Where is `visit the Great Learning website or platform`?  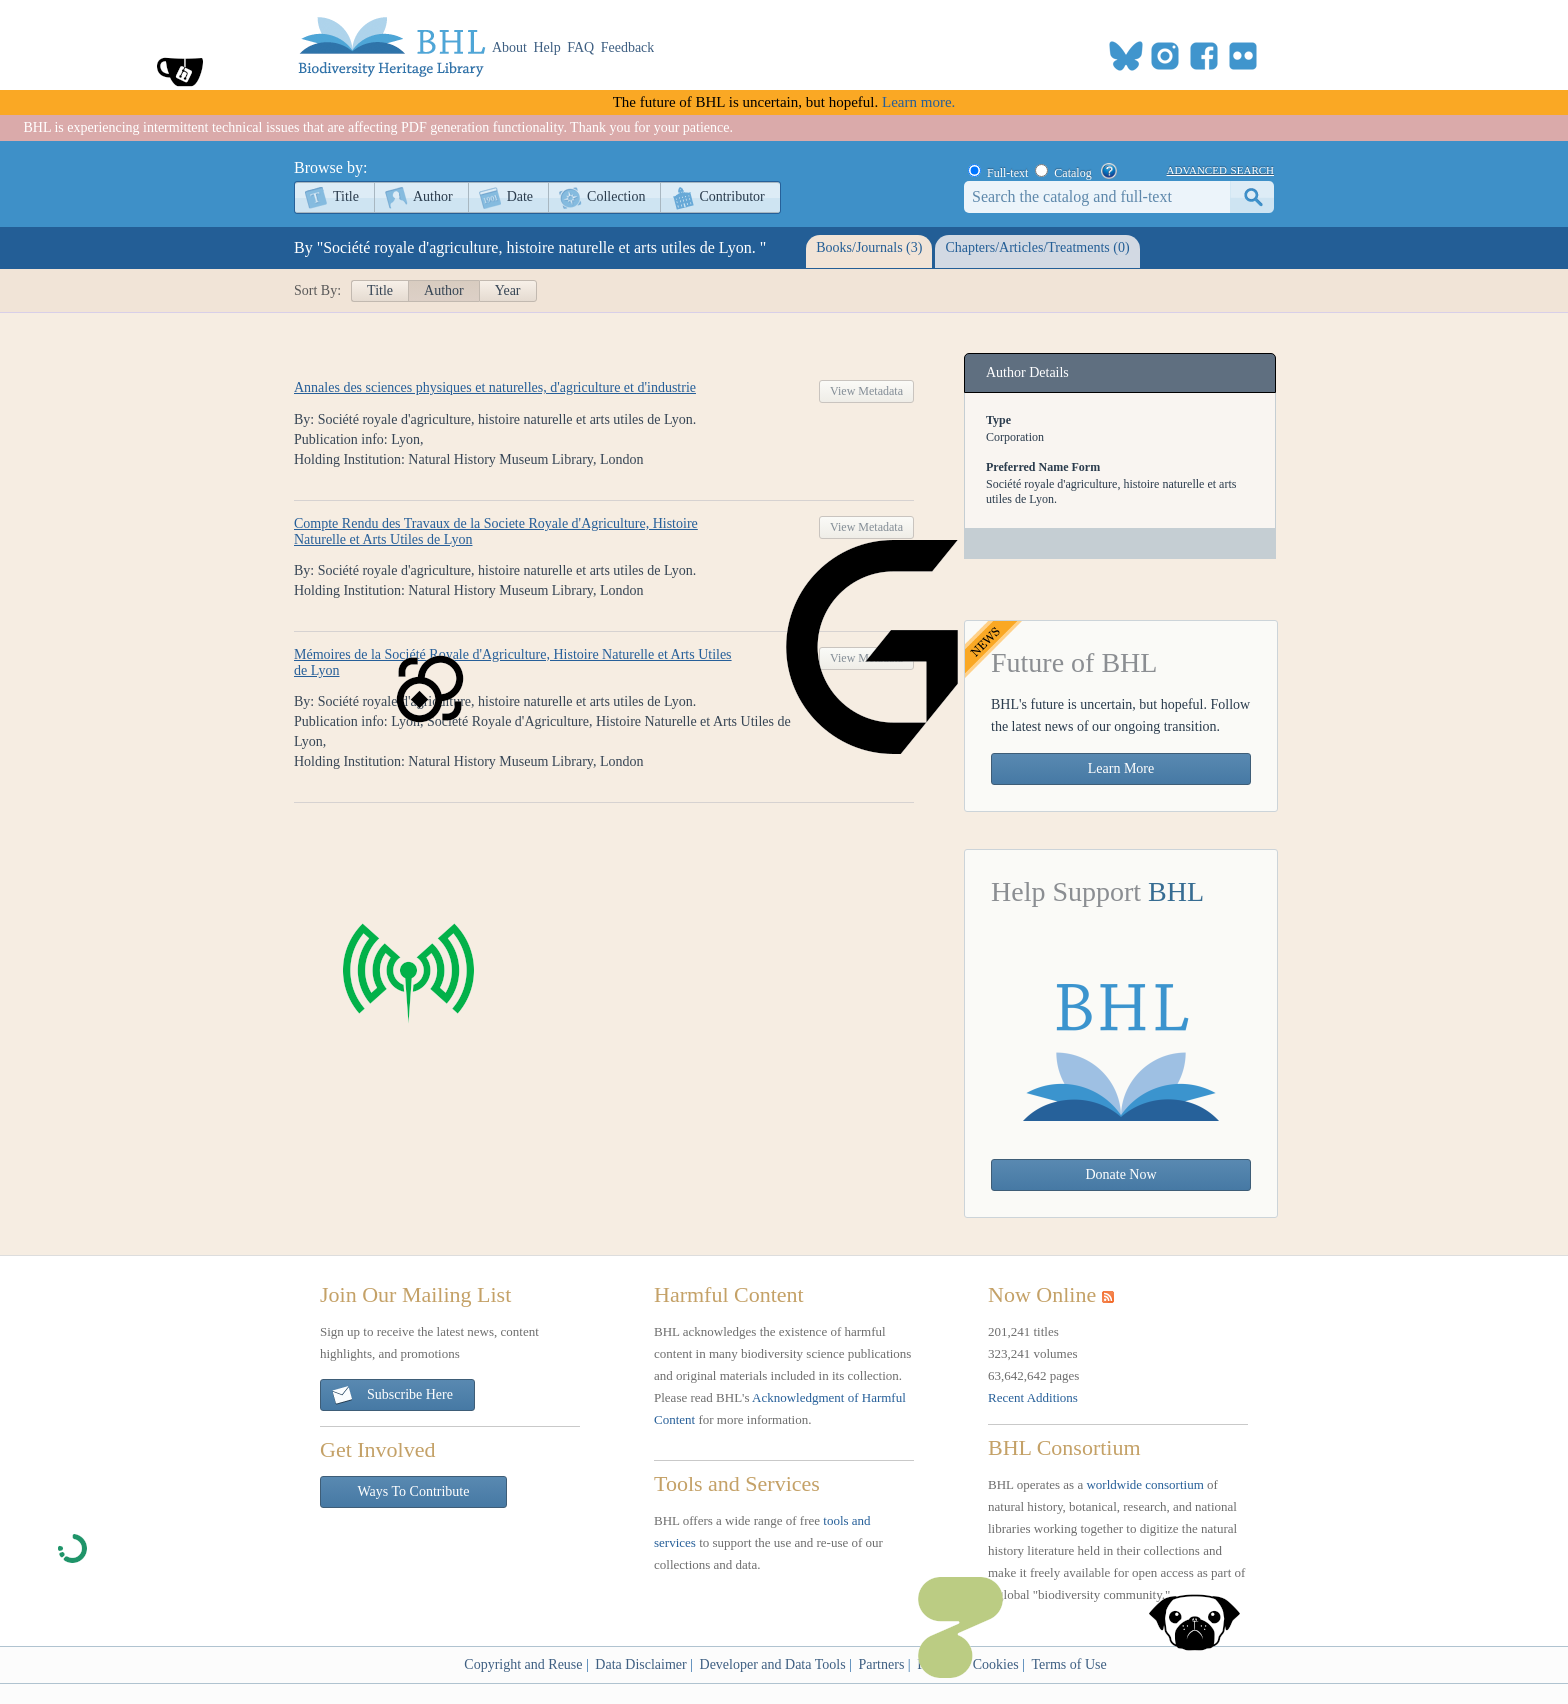
visit the Great Learning website or platform is located at coordinates (872, 647).